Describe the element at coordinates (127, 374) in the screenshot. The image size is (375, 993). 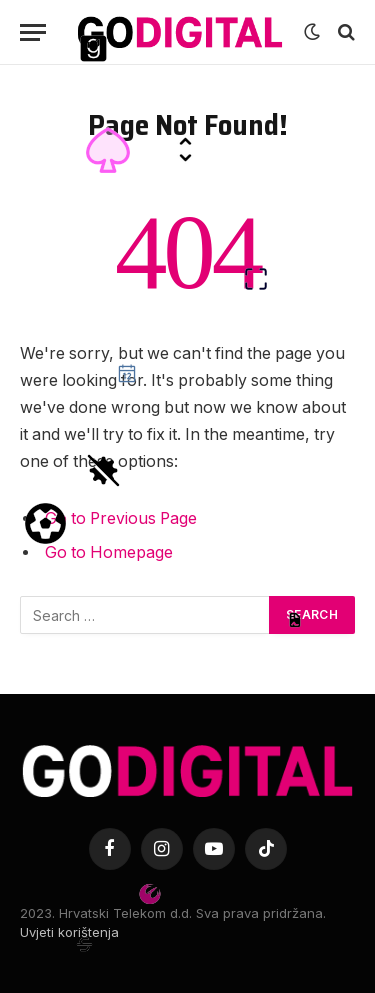
I see `view calendar or scheduled events` at that location.